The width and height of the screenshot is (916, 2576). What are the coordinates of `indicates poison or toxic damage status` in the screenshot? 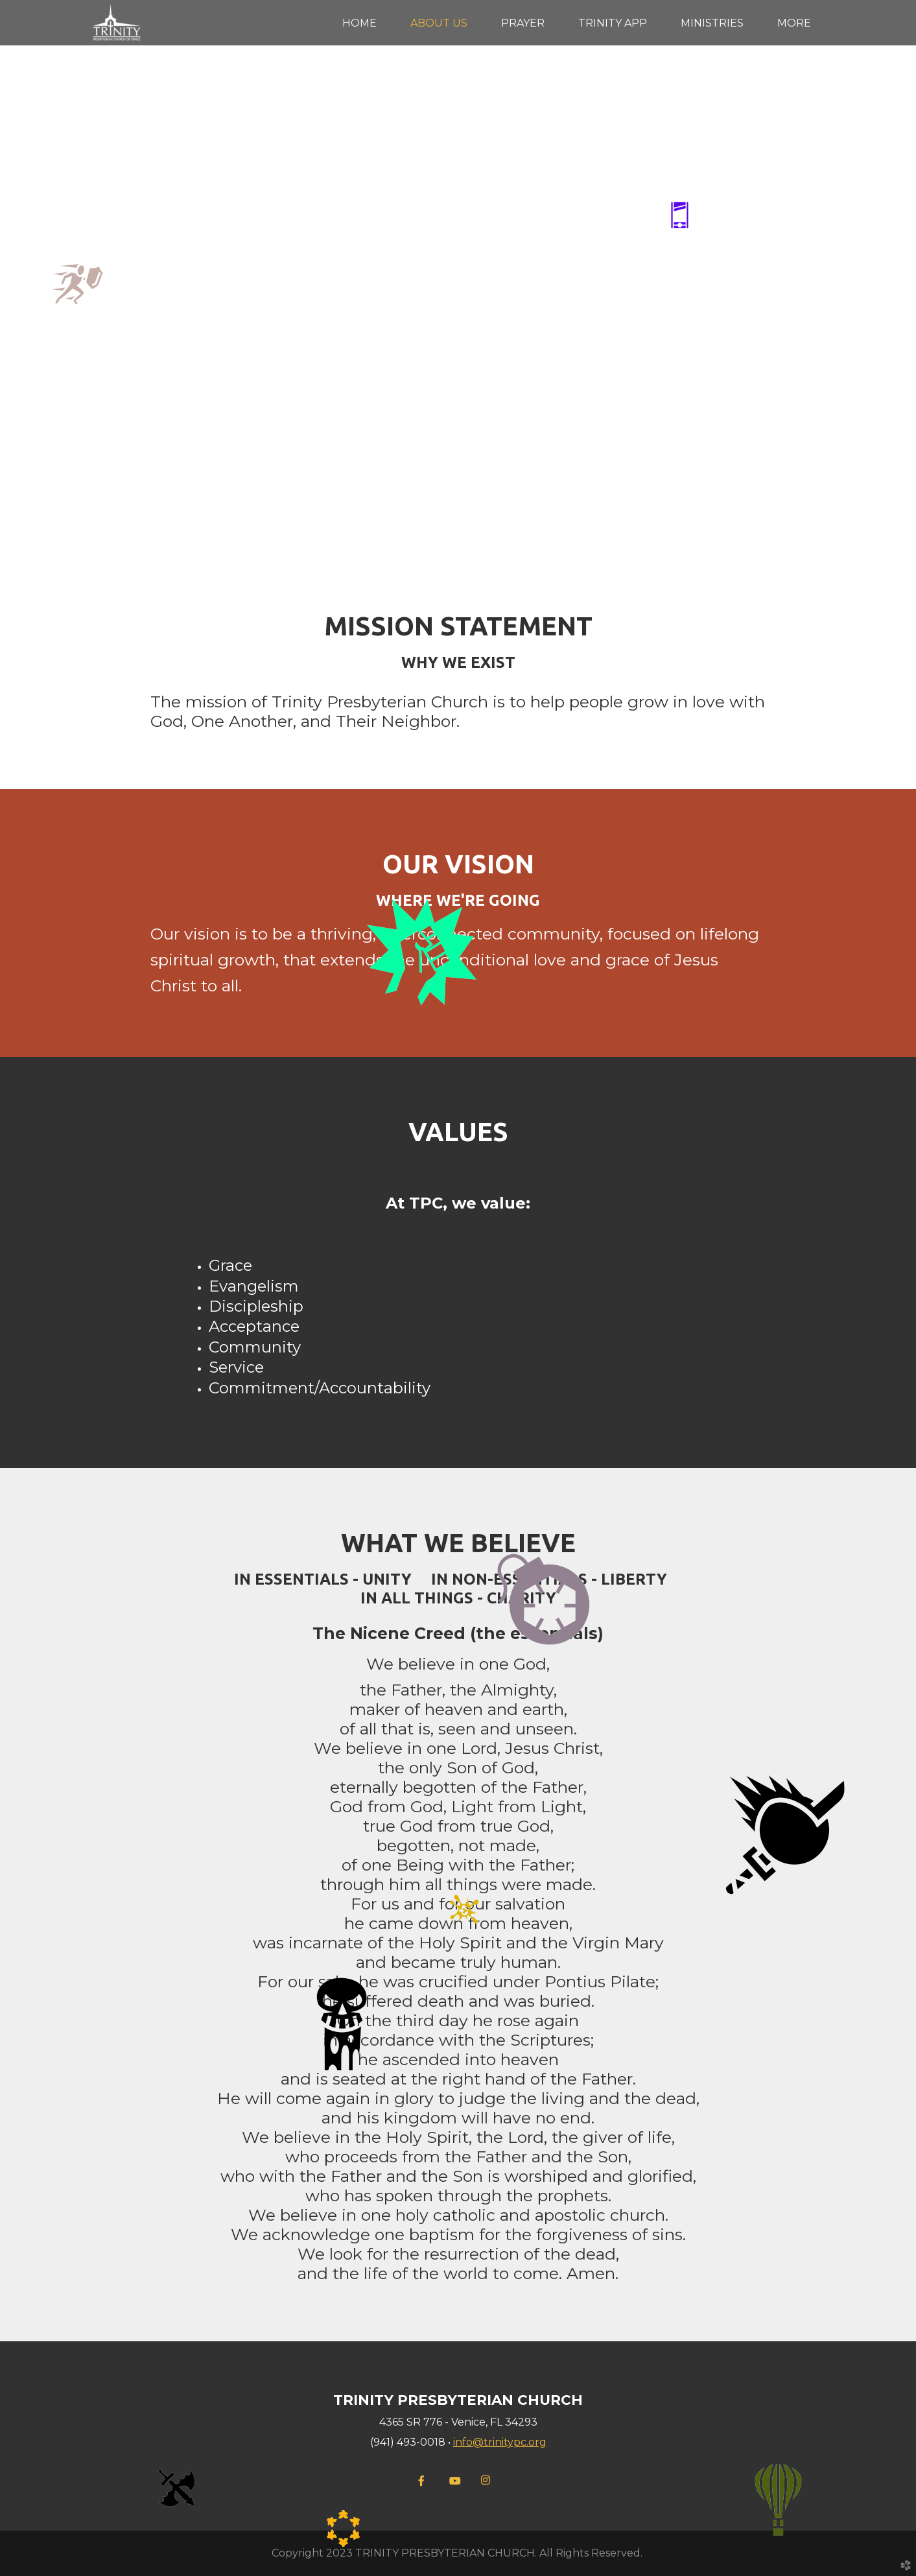 It's located at (340, 2023).